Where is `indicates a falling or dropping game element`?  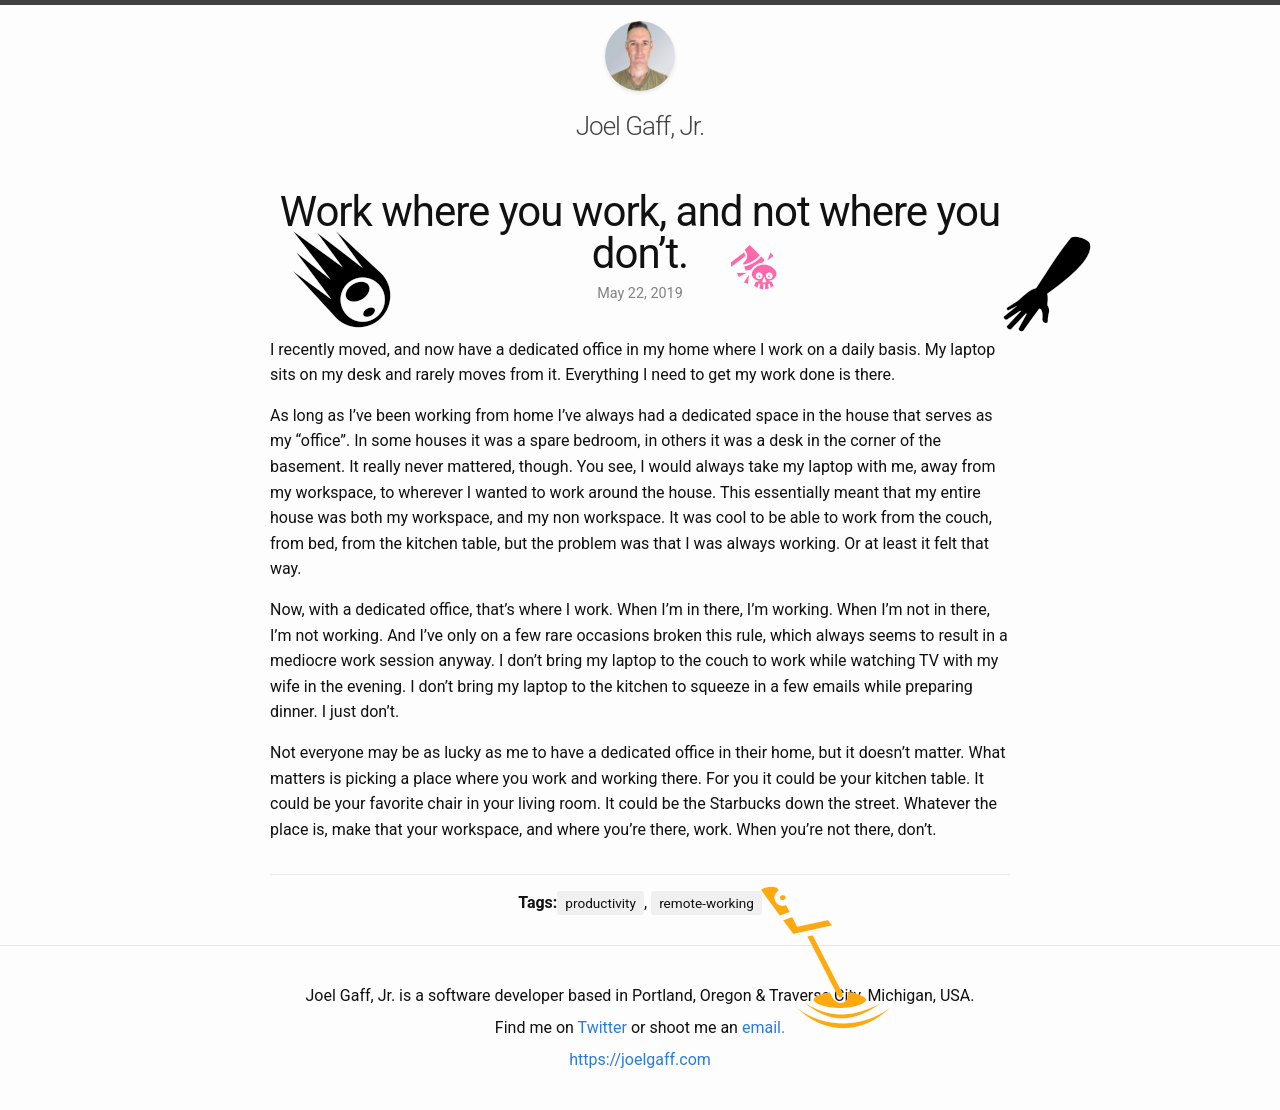 indicates a falling or dropping game element is located at coordinates (342, 279).